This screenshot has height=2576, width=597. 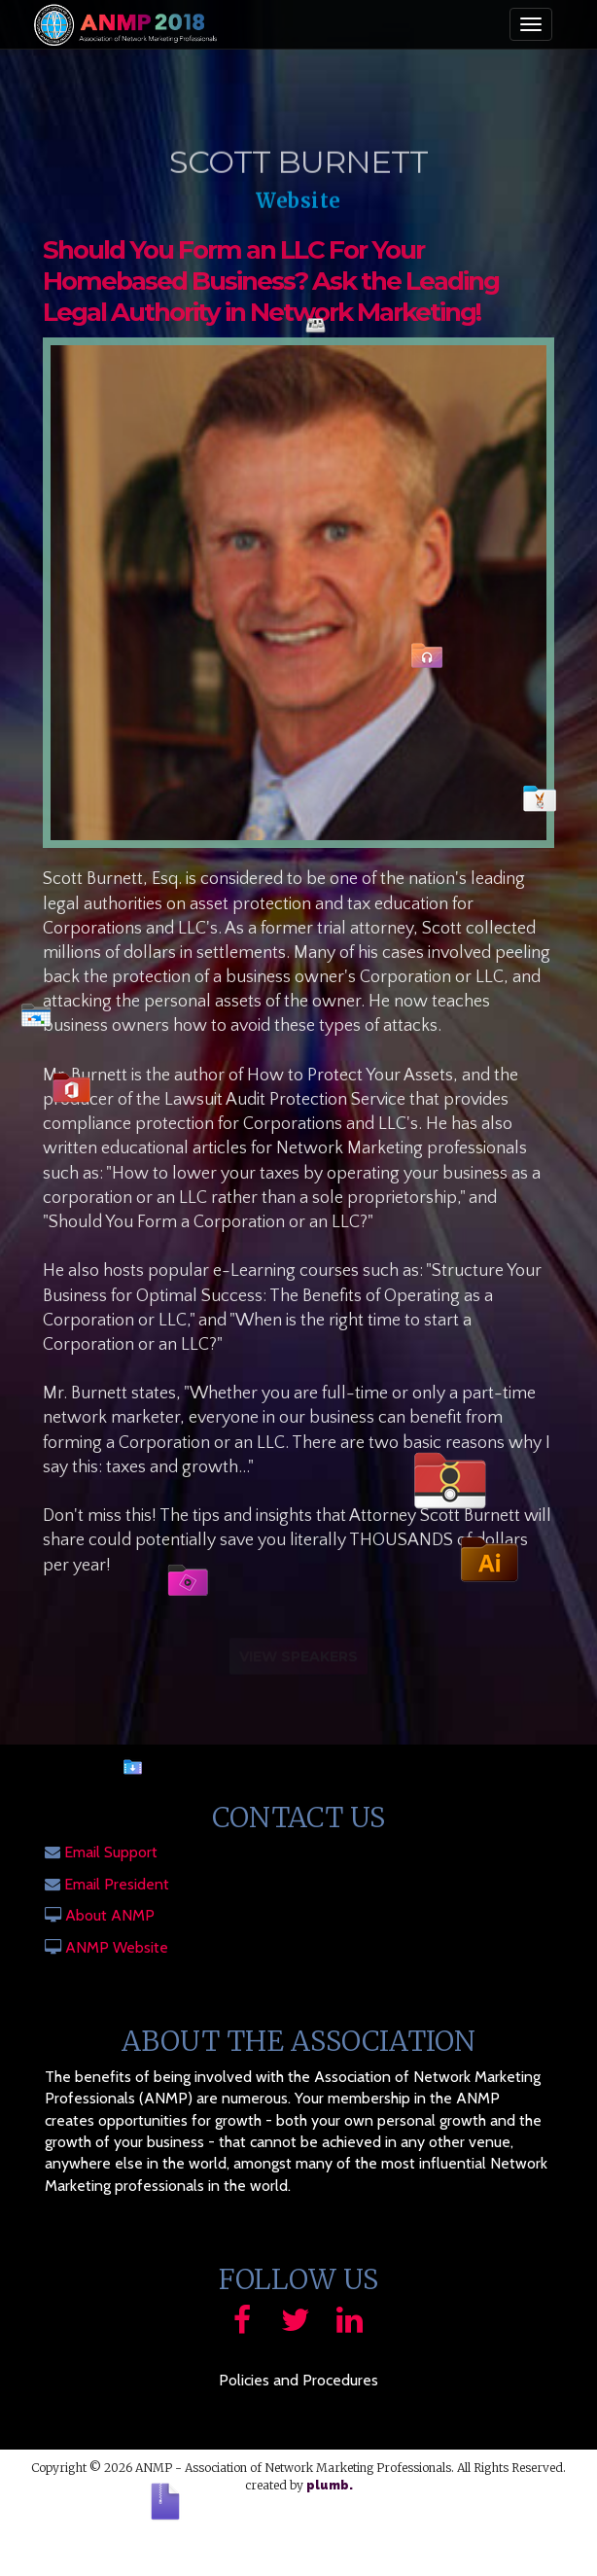 What do you see at coordinates (449, 1482) in the screenshot?
I see `open pokémon repeat ball themed folder` at bounding box center [449, 1482].